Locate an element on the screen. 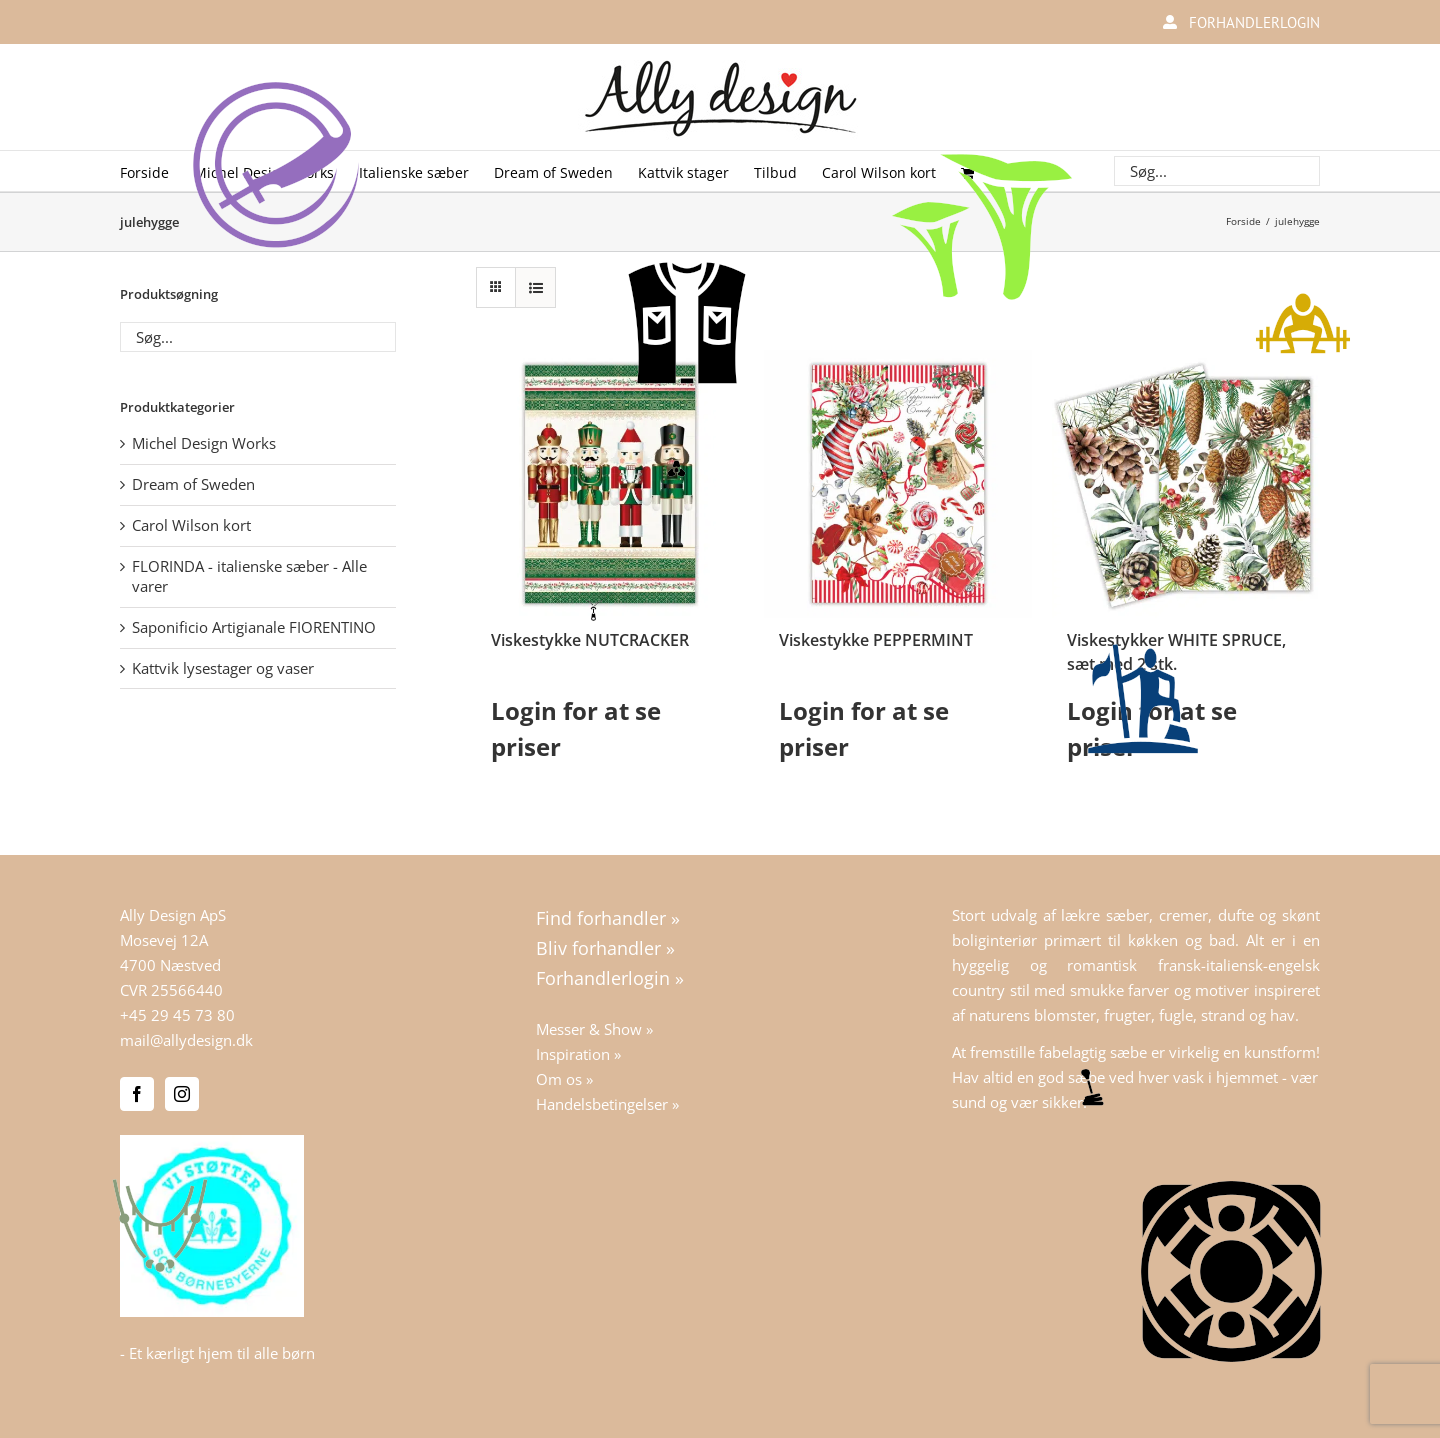 This screenshot has width=1440, height=1438. view jewelry or accessories in inventory is located at coordinates (160, 1225).